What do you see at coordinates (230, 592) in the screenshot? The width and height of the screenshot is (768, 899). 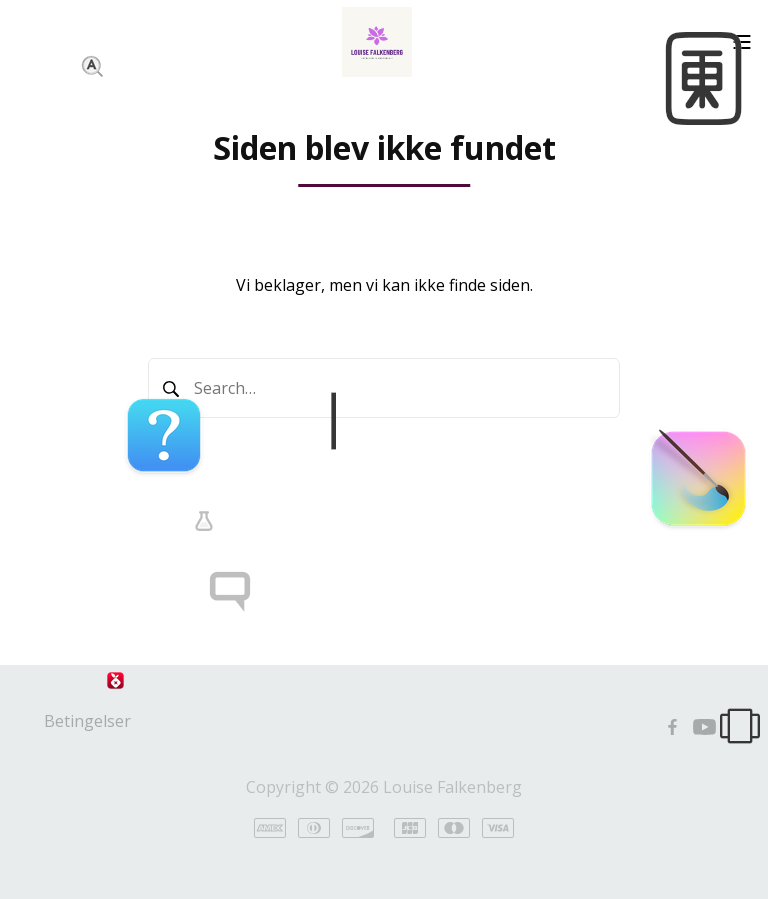 I see `set your status to invisible or offline` at bounding box center [230, 592].